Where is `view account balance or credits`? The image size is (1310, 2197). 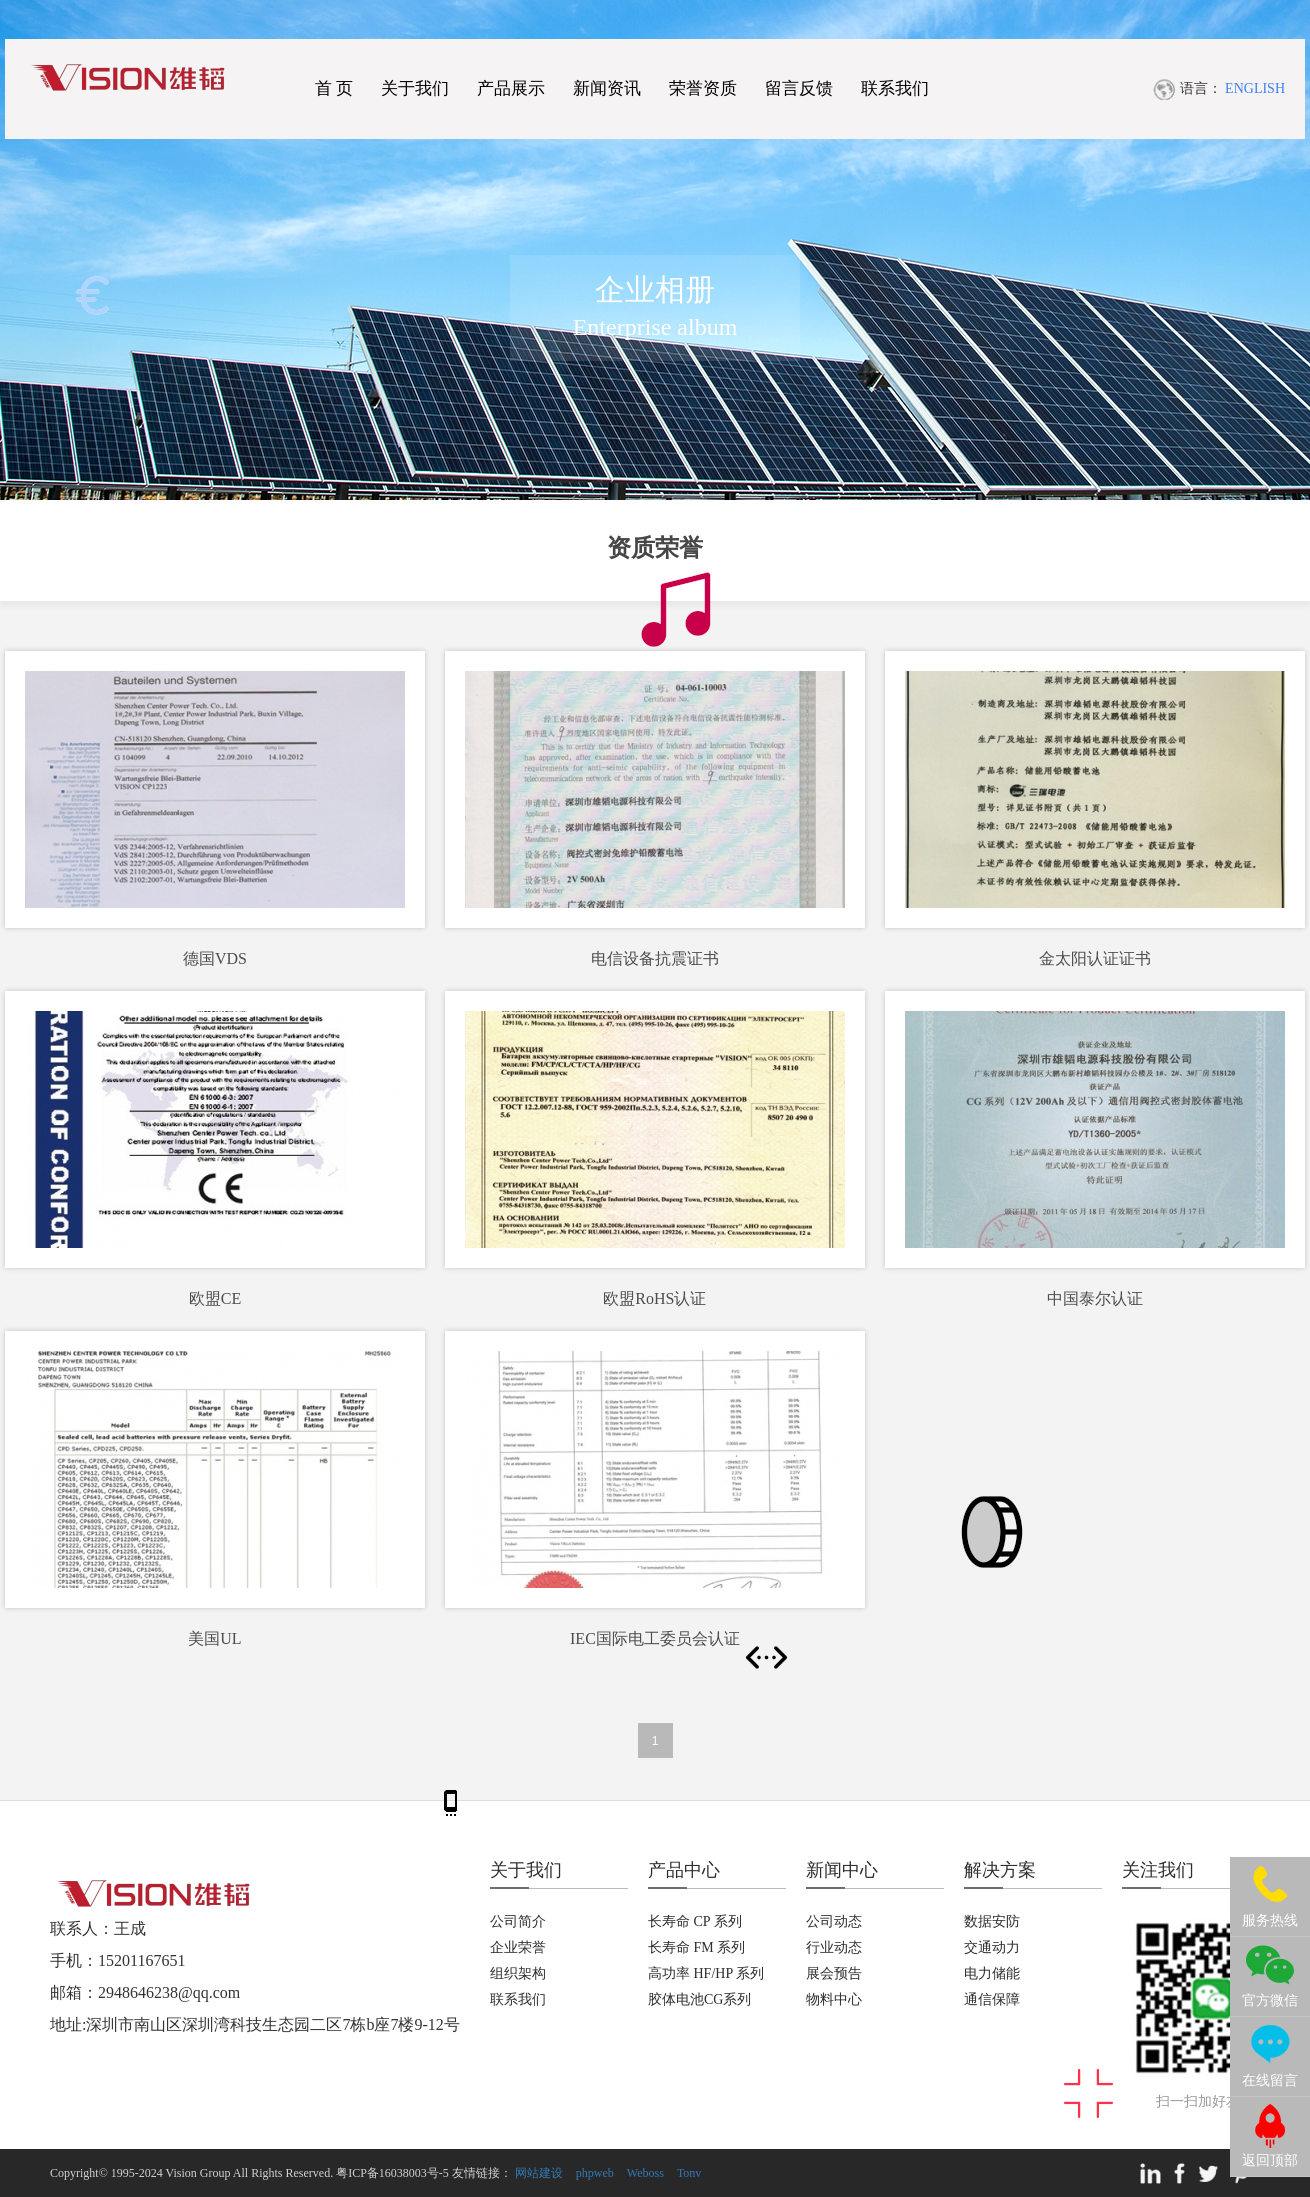
view account balance or credits is located at coordinates (992, 1532).